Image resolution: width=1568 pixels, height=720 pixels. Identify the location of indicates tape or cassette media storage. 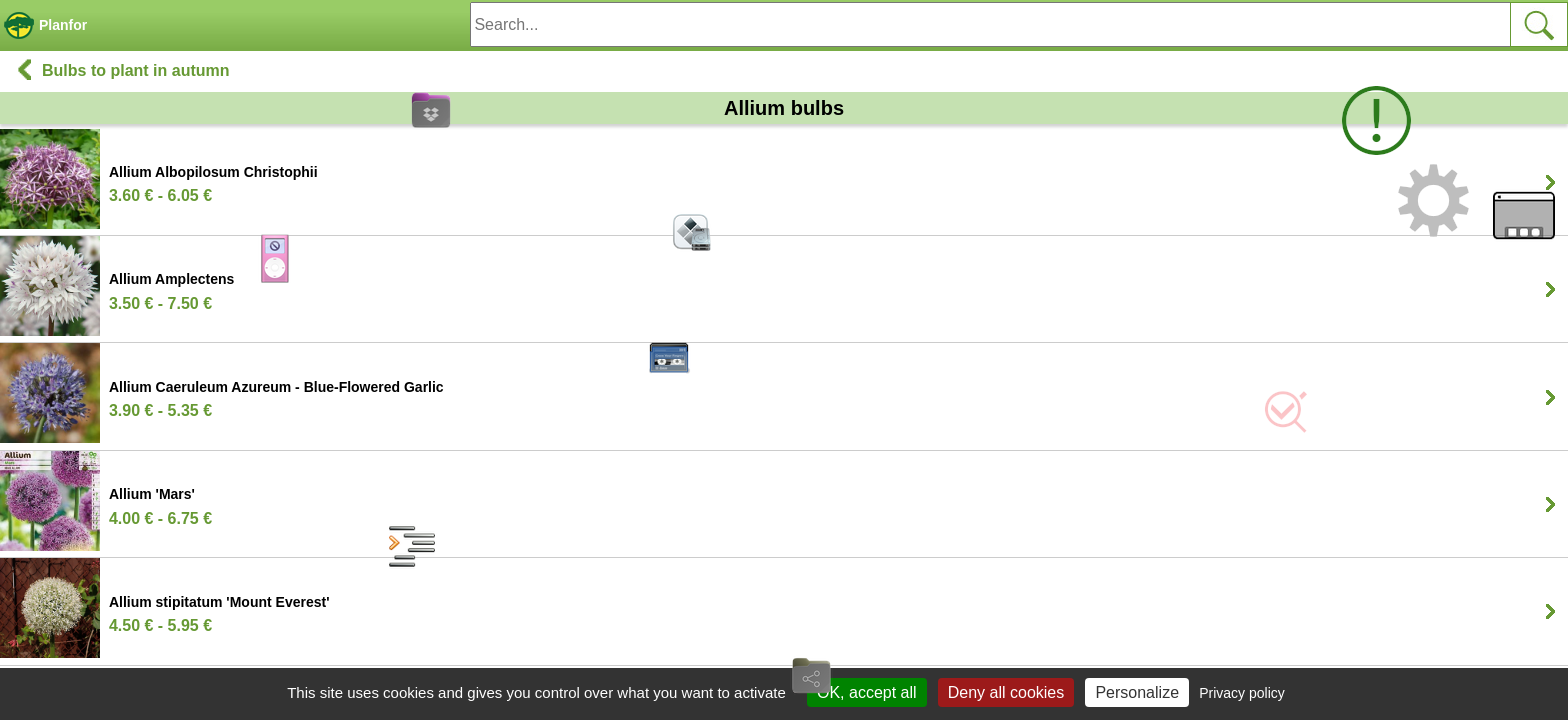
(669, 359).